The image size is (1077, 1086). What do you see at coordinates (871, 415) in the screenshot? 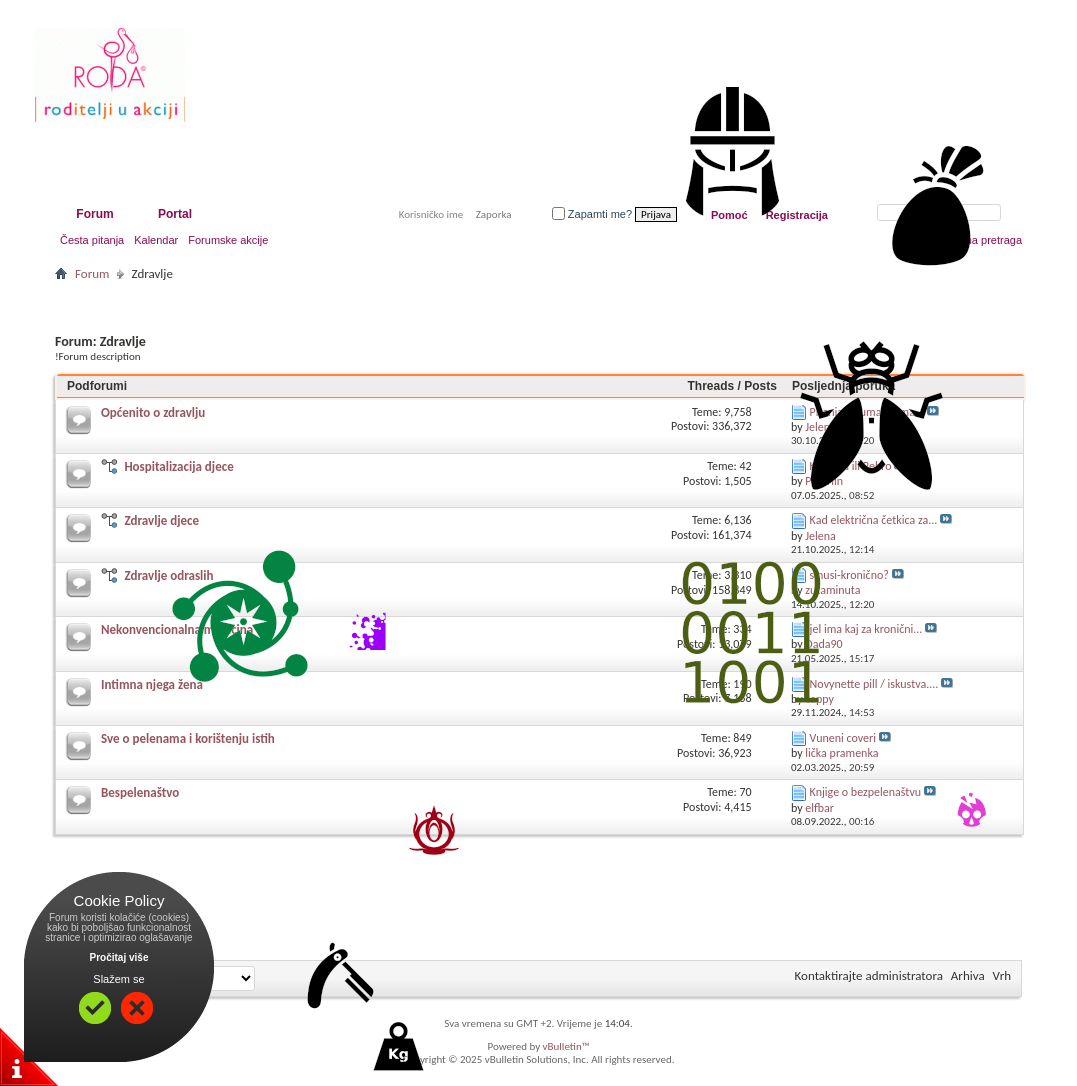
I see `indicates a bug or pest-related feature in a game` at bounding box center [871, 415].